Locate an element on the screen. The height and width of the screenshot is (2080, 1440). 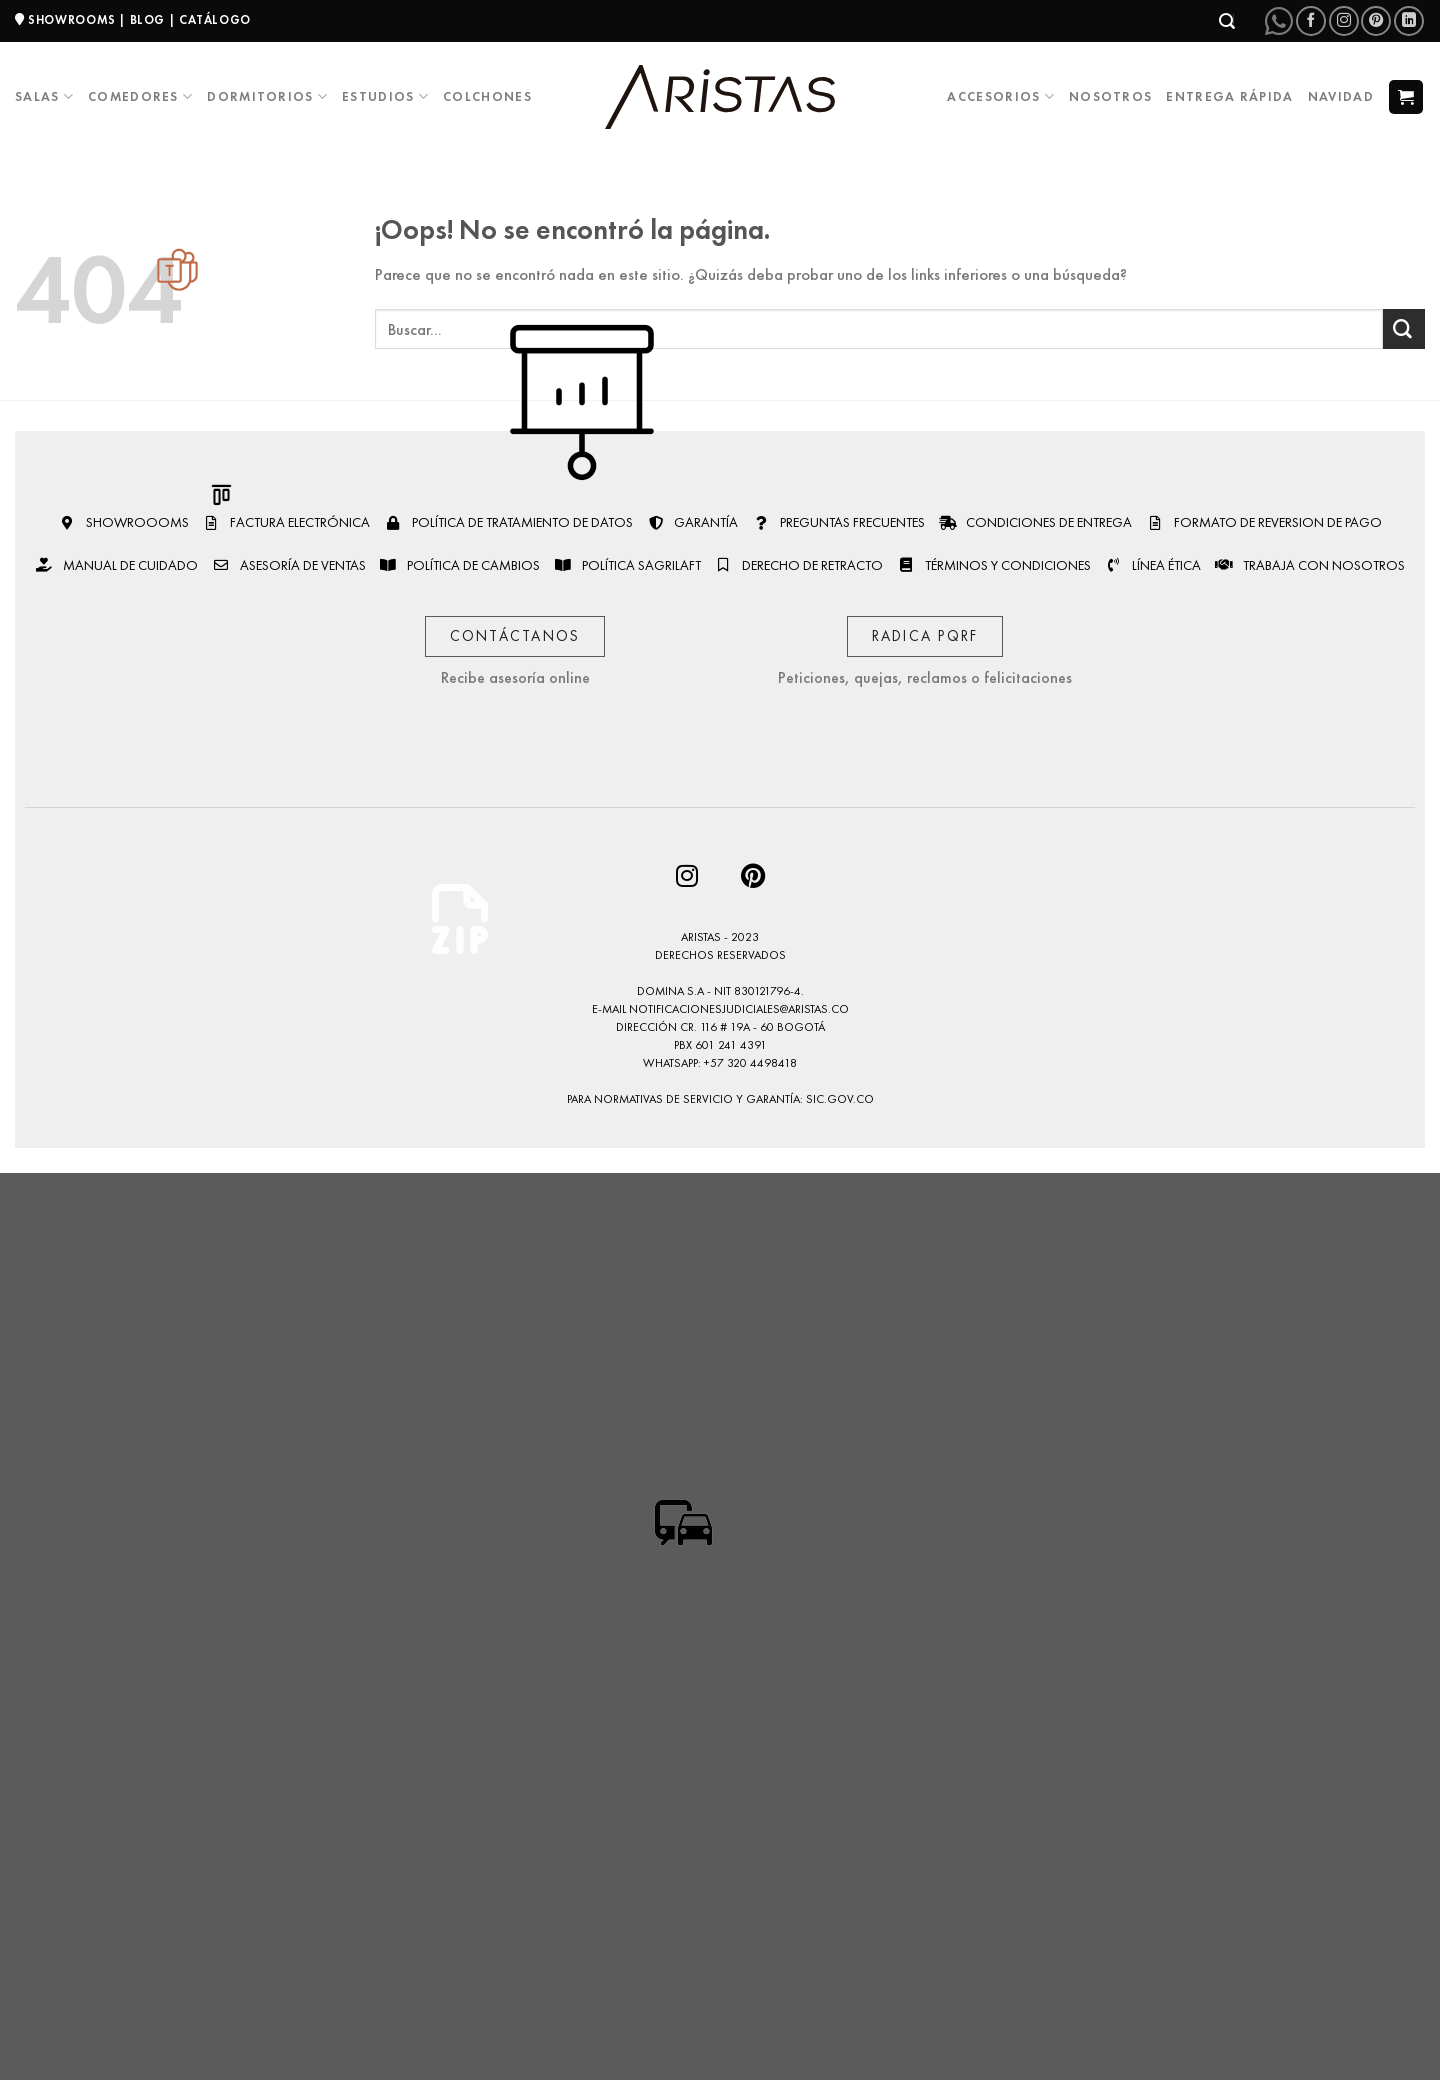
view presentation with data charts is located at coordinates (582, 391).